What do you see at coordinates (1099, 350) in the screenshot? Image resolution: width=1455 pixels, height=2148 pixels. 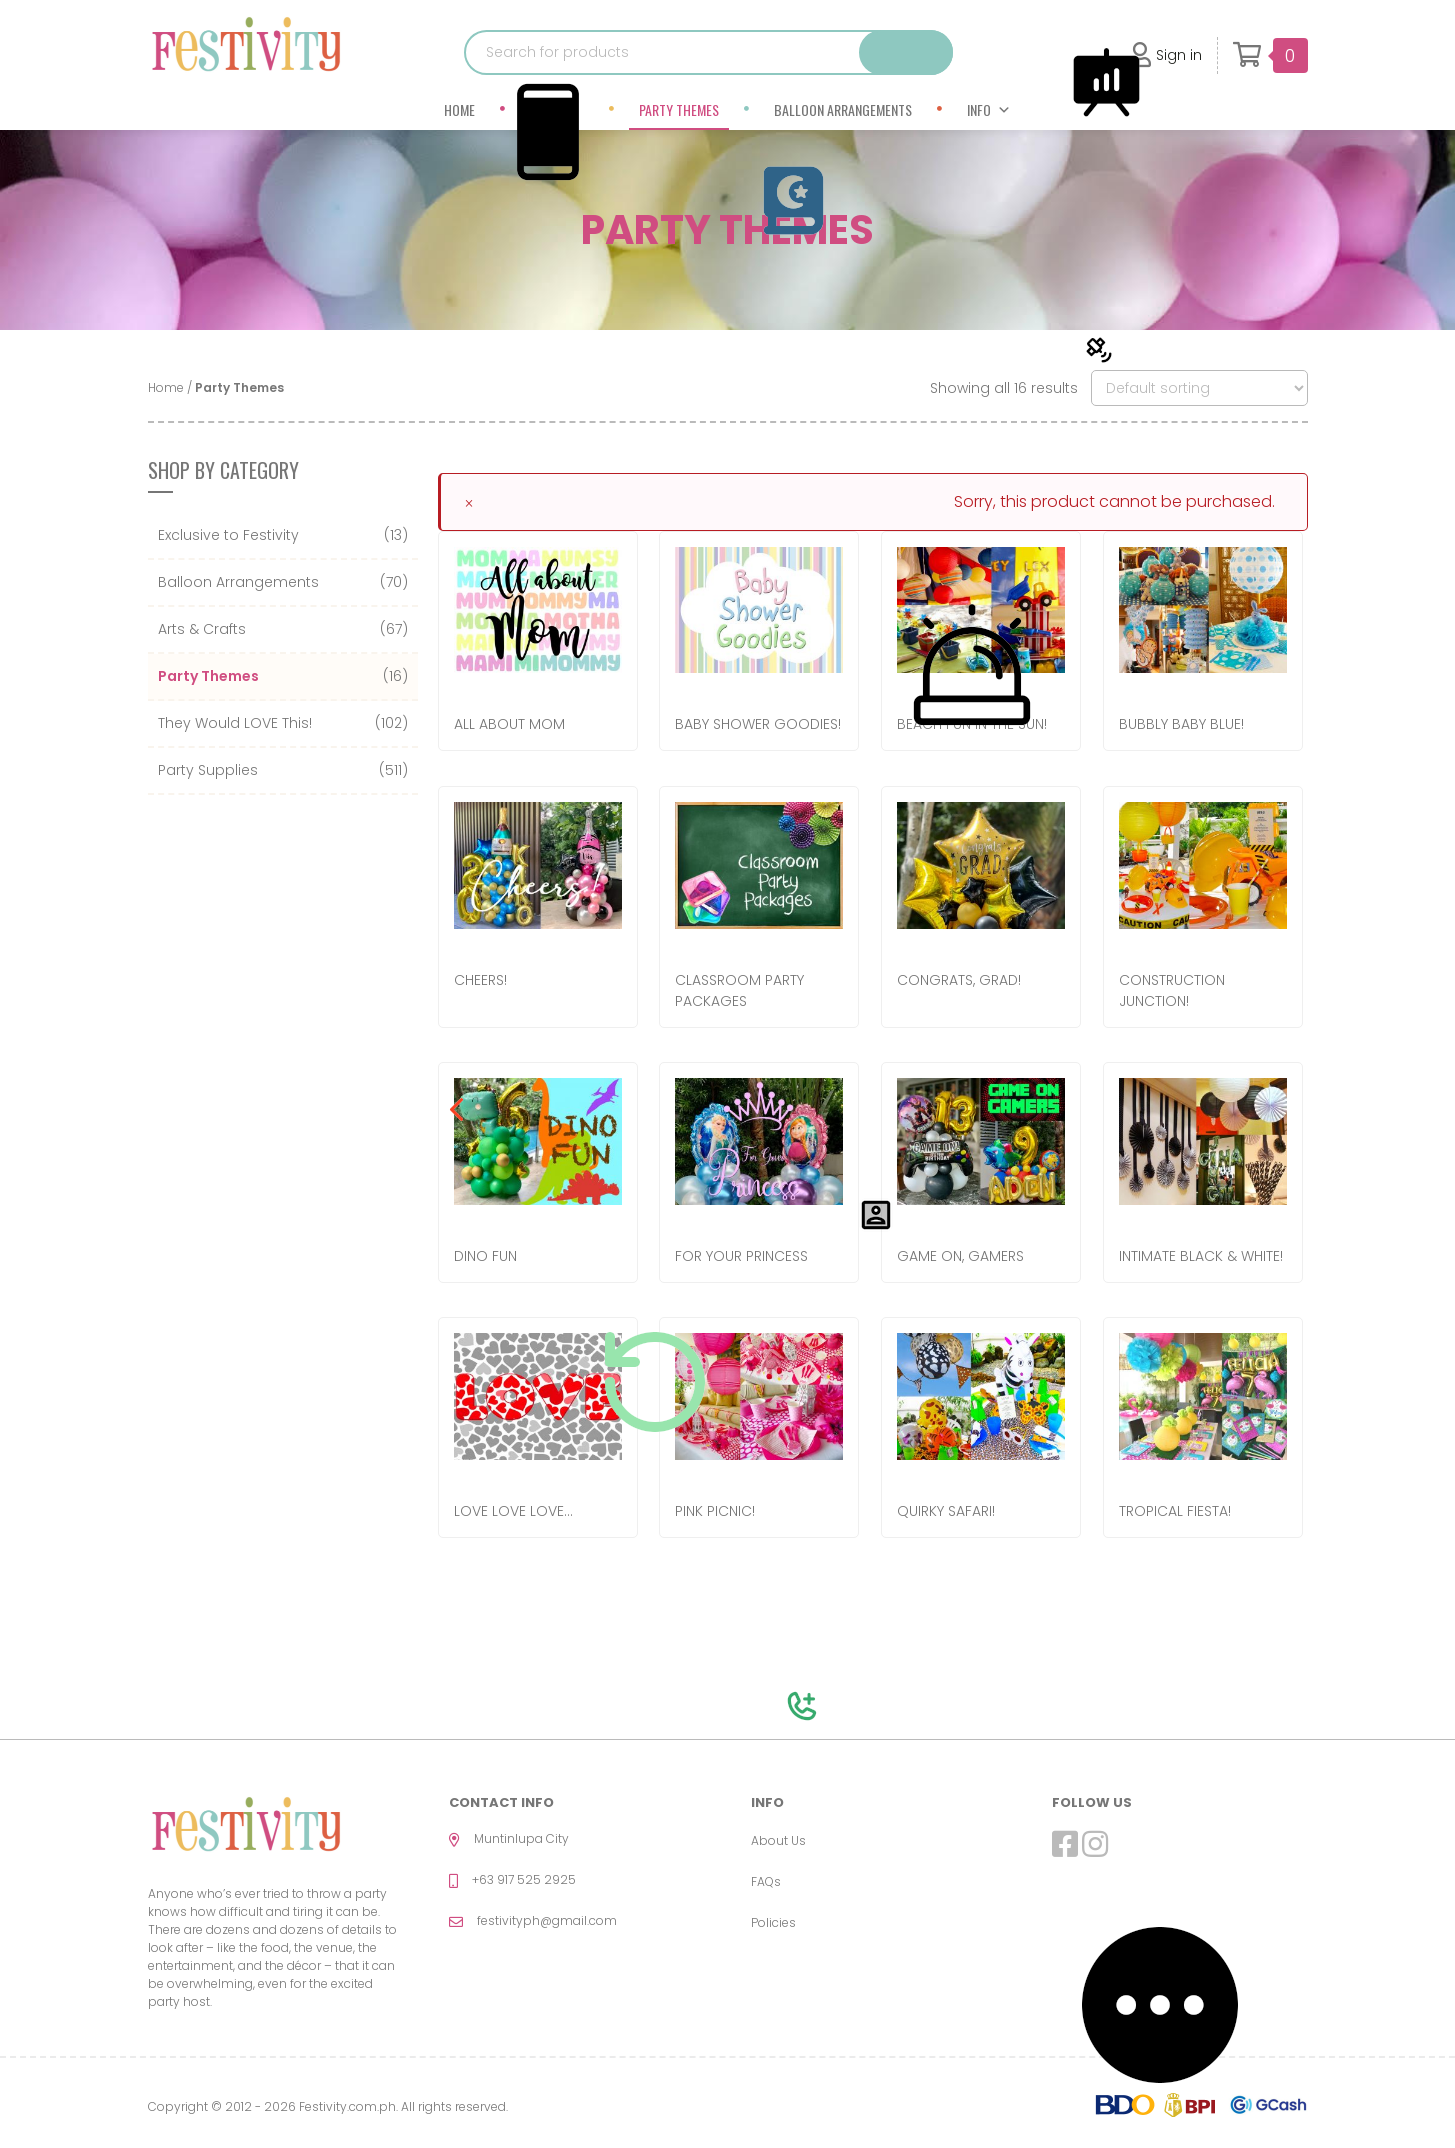 I see `access satellite connection settings` at bounding box center [1099, 350].